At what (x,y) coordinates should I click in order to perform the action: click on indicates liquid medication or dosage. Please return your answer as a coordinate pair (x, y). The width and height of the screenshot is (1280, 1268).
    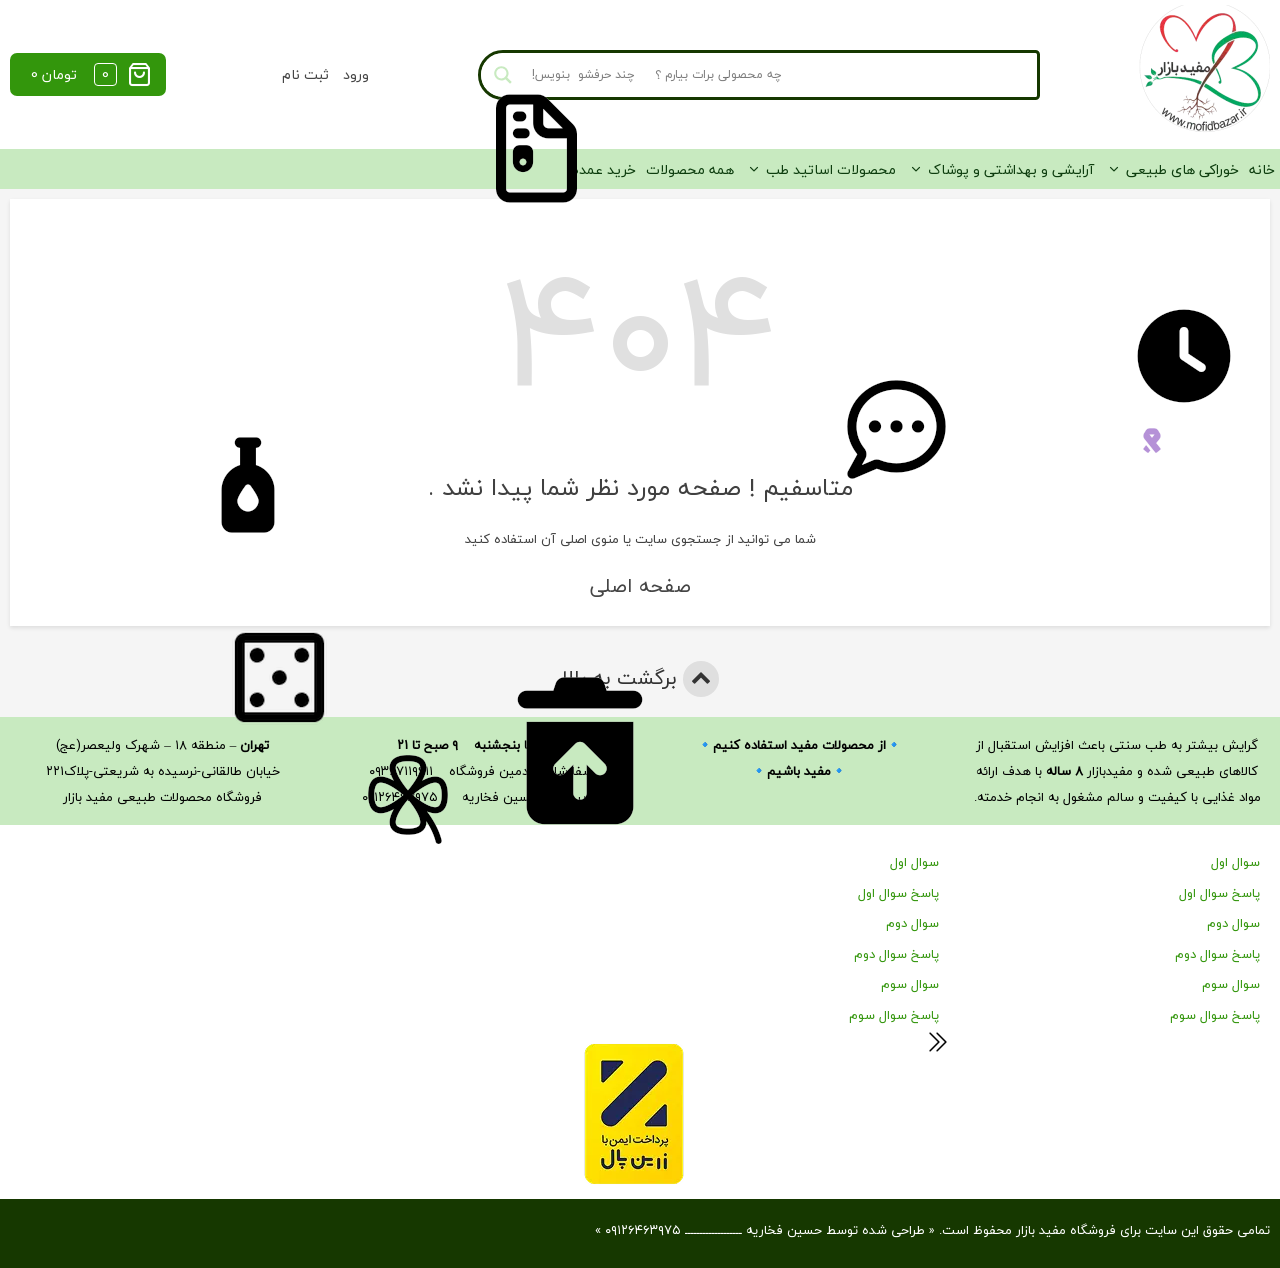
    Looking at the image, I should click on (248, 485).